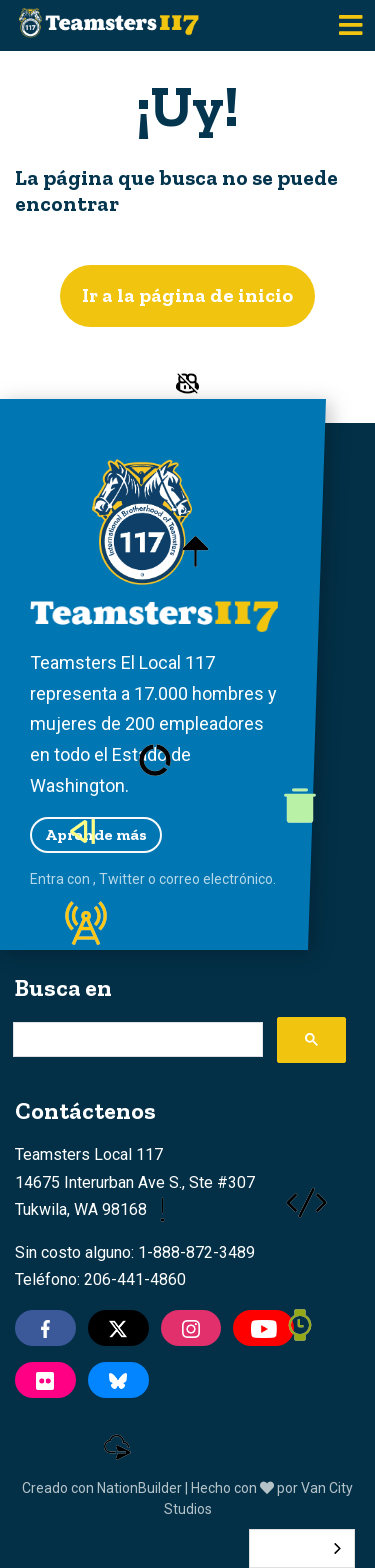 This screenshot has width=375, height=1568. Describe the element at coordinates (307, 1202) in the screenshot. I see `view or edit source code` at that location.